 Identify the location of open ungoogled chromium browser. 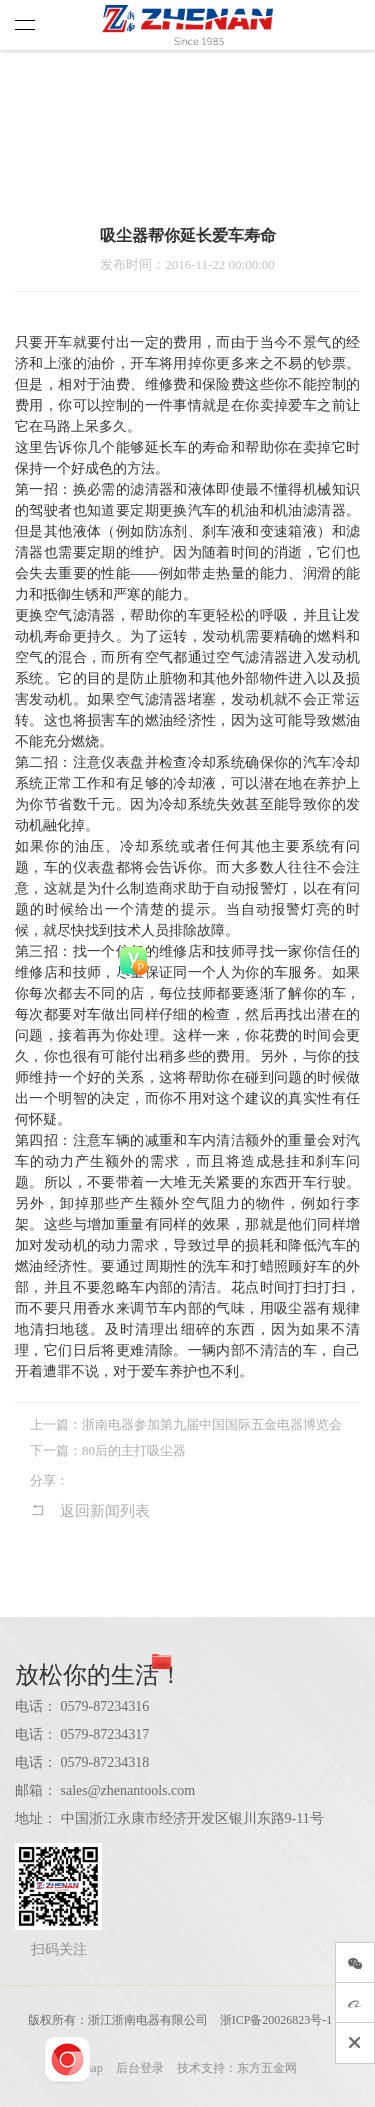
(67, 2059).